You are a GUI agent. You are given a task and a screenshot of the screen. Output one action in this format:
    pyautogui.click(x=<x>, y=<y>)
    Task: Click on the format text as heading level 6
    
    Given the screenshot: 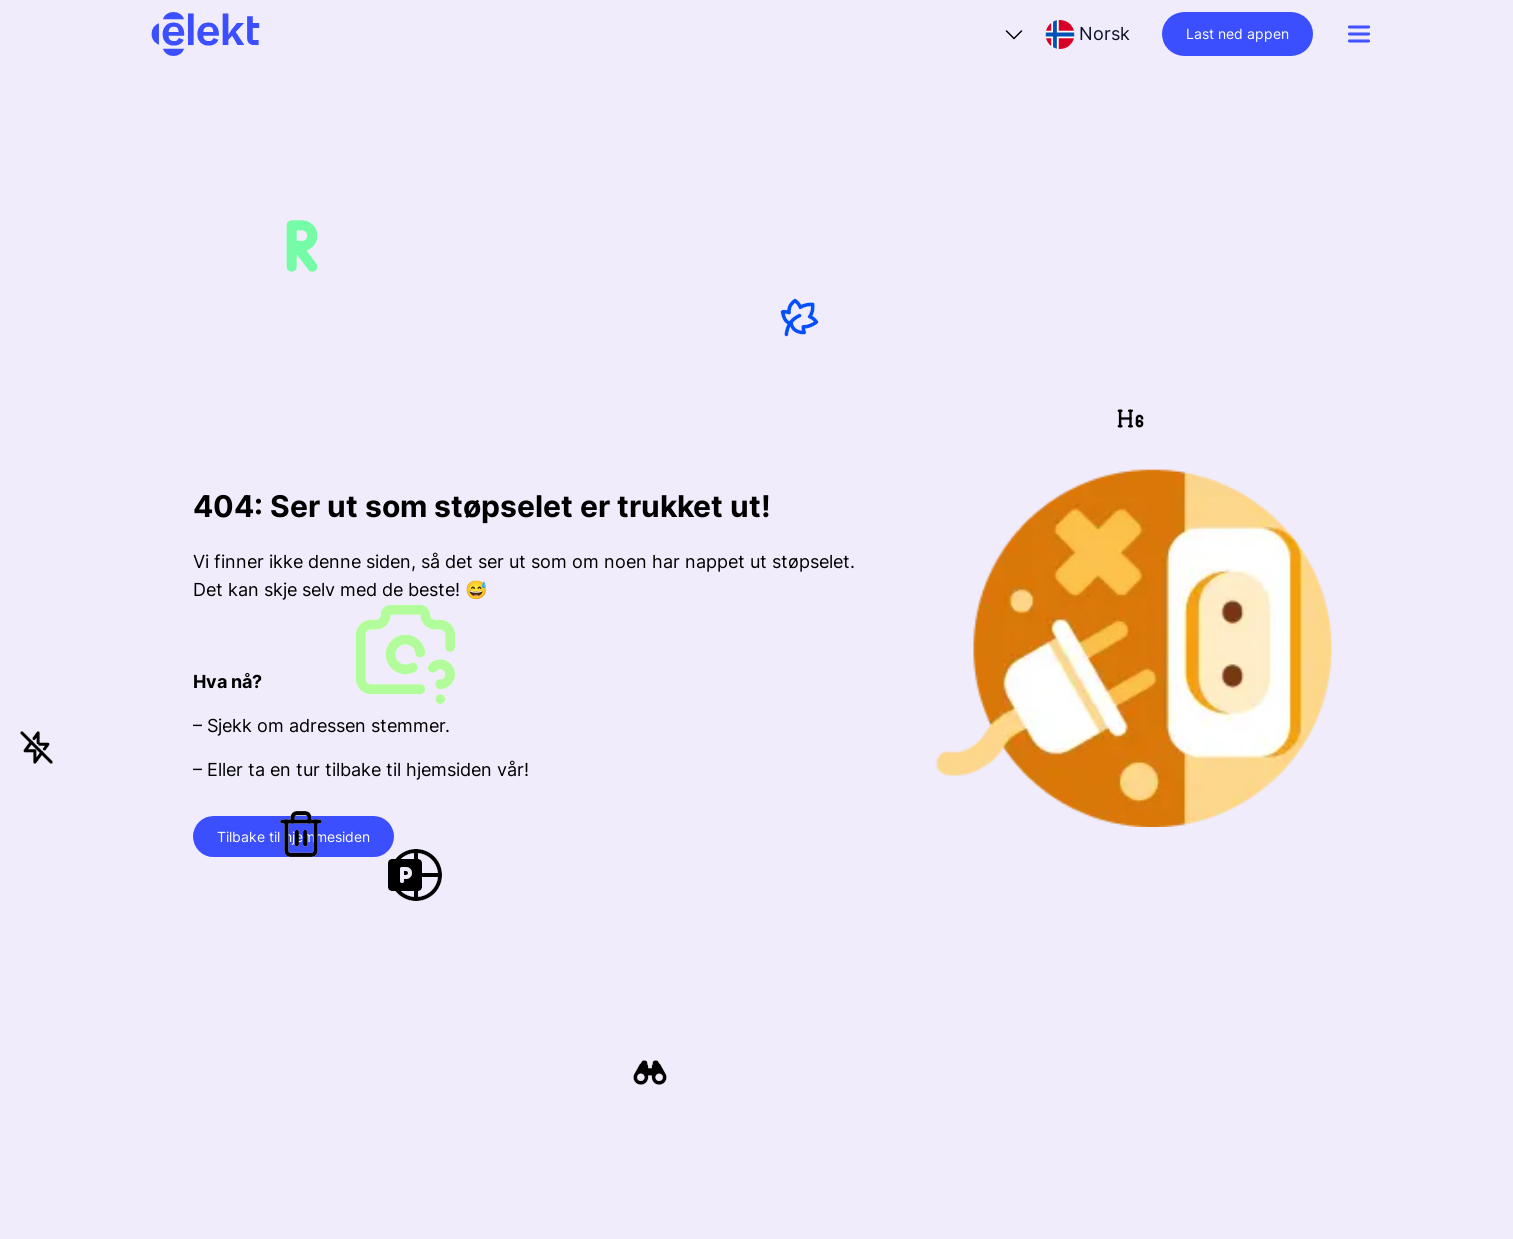 What is the action you would take?
    pyautogui.click(x=1130, y=418)
    